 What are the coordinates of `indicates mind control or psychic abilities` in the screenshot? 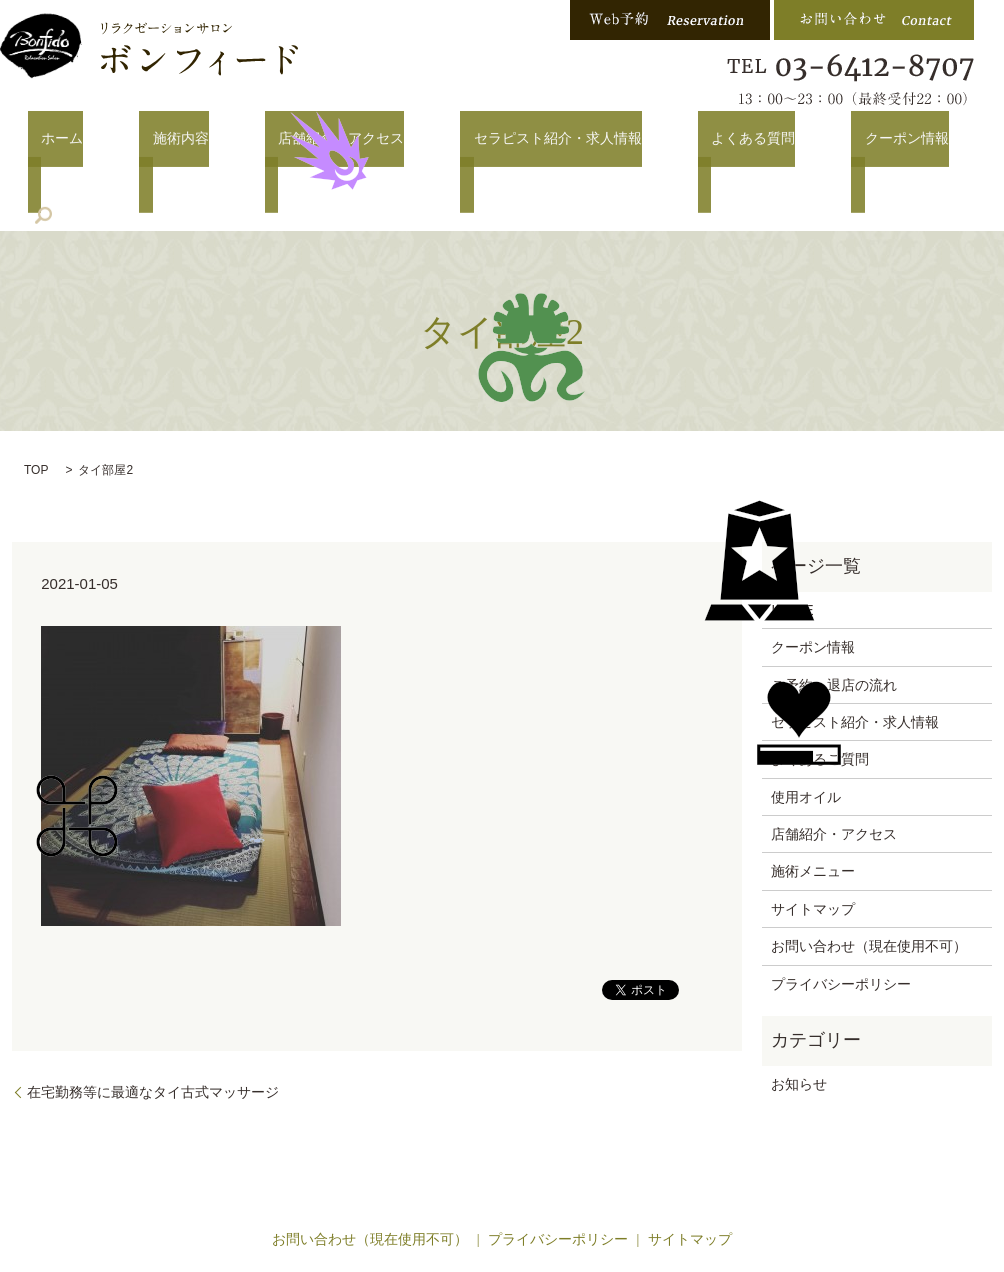 It's located at (531, 348).